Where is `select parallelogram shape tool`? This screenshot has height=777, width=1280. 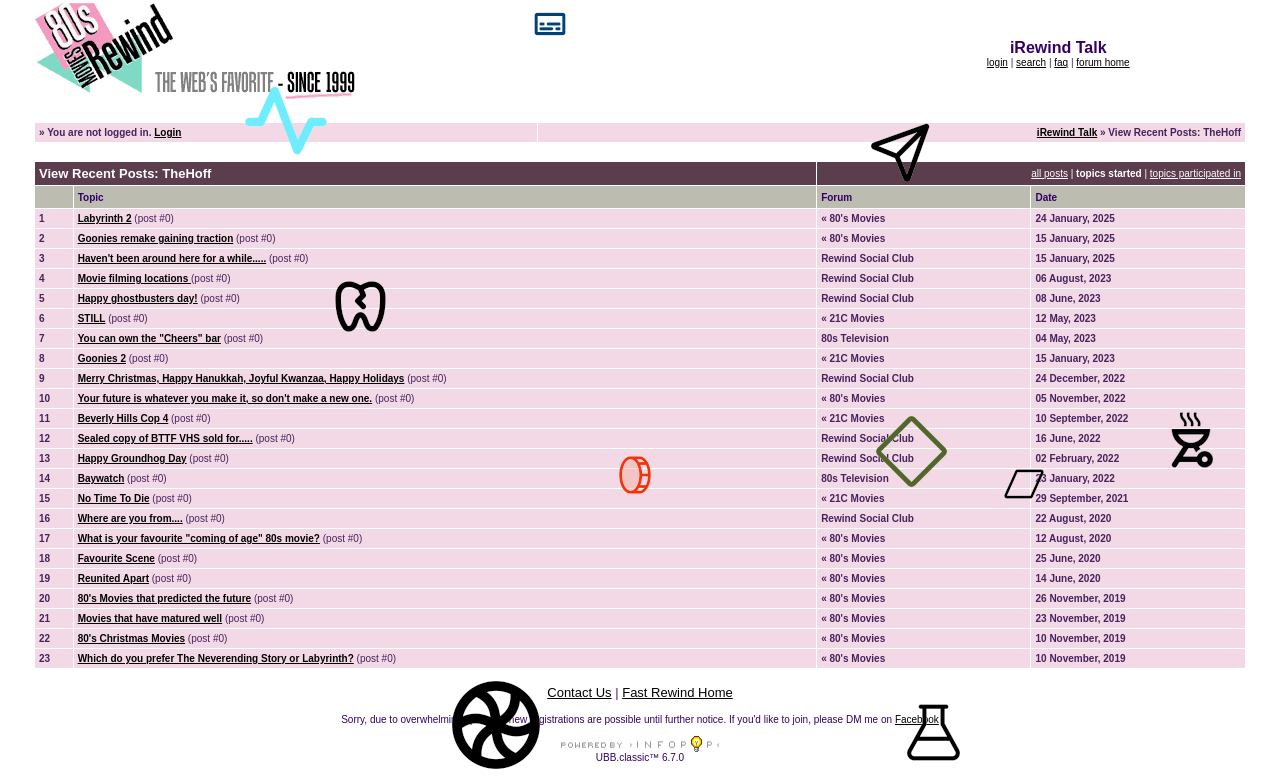
select parallelogram shape tool is located at coordinates (1024, 484).